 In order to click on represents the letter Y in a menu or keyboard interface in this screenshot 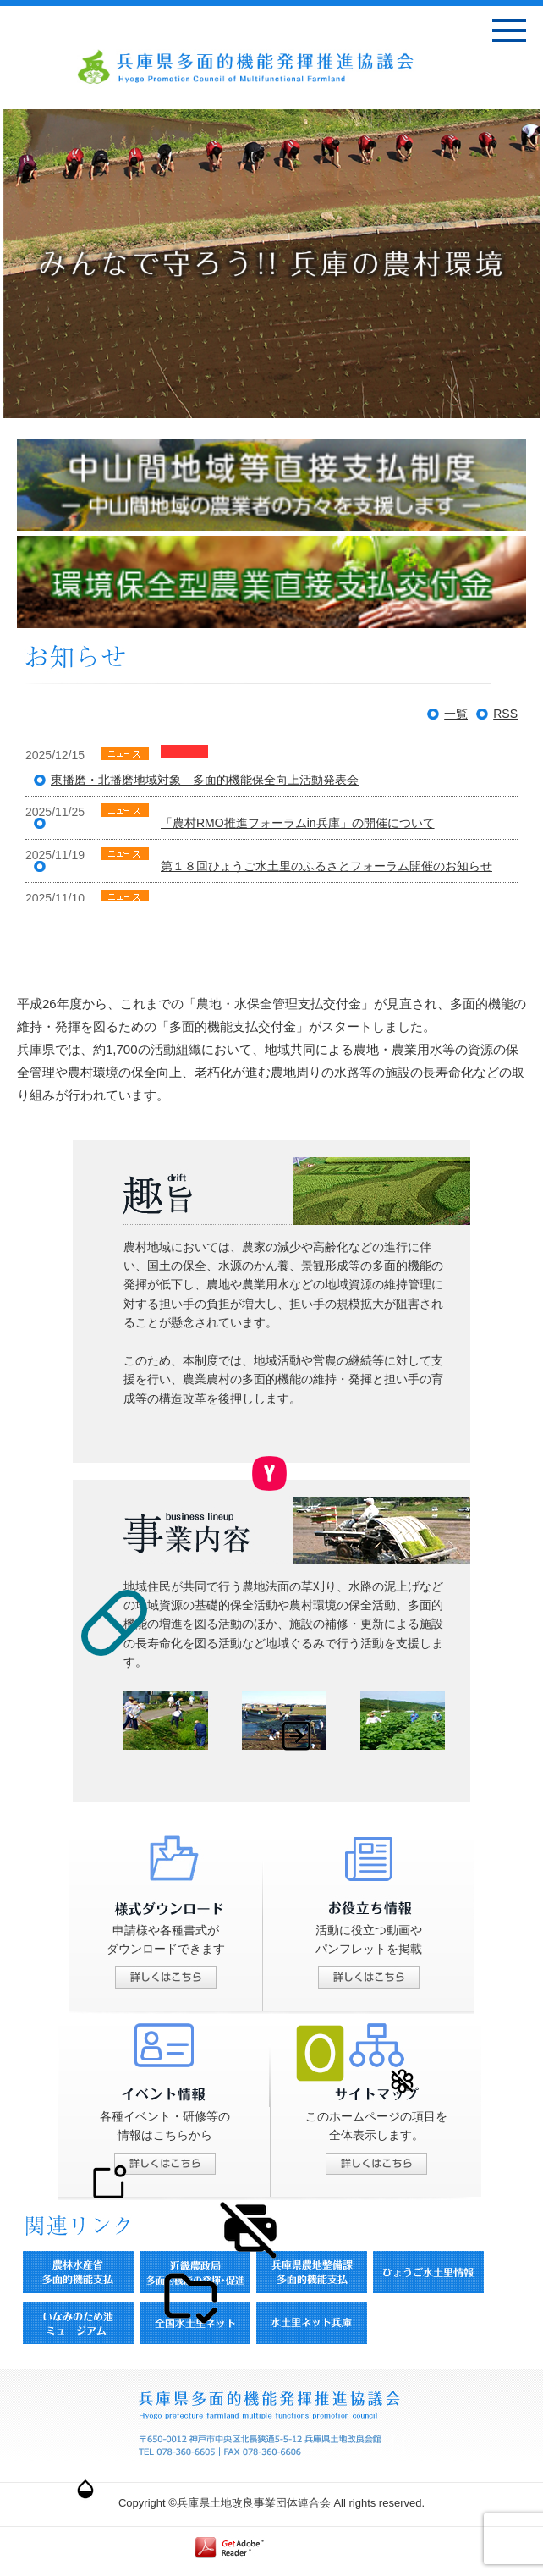, I will do `click(269, 1473)`.